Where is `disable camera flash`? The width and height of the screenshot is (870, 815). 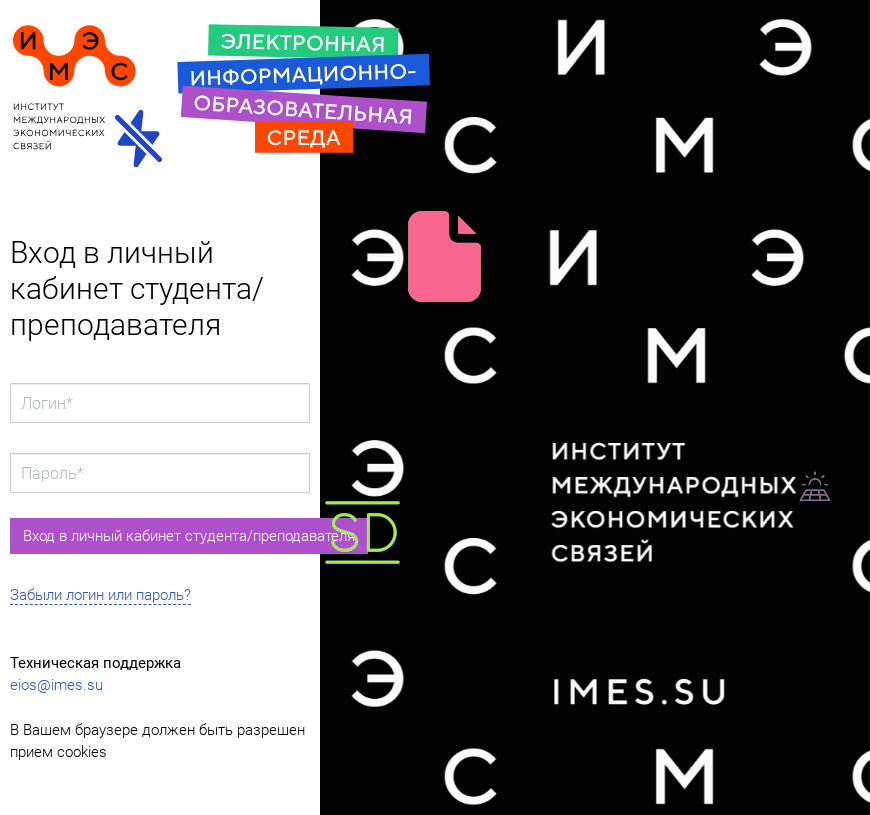
disable camera flash is located at coordinates (138, 138).